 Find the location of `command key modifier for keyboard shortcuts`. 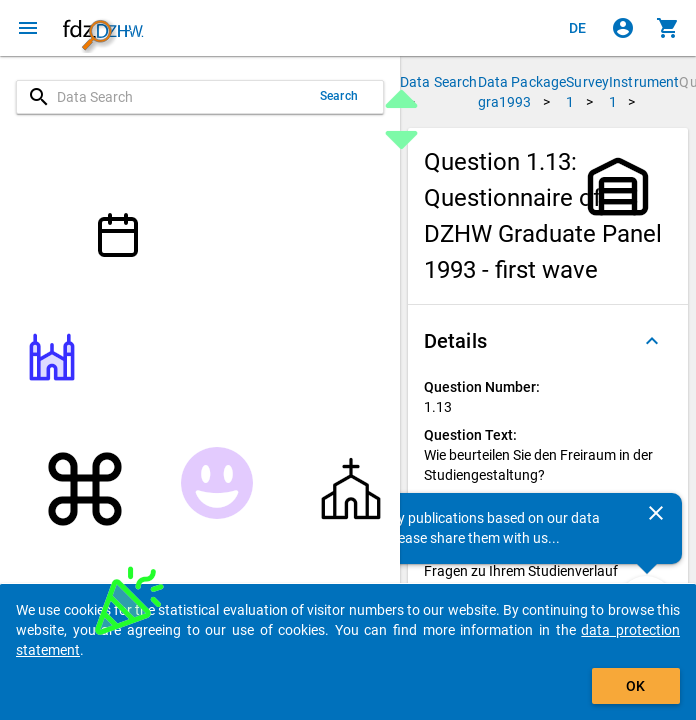

command key modifier for keyboard shortcuts is located at coordinates (85, 489).